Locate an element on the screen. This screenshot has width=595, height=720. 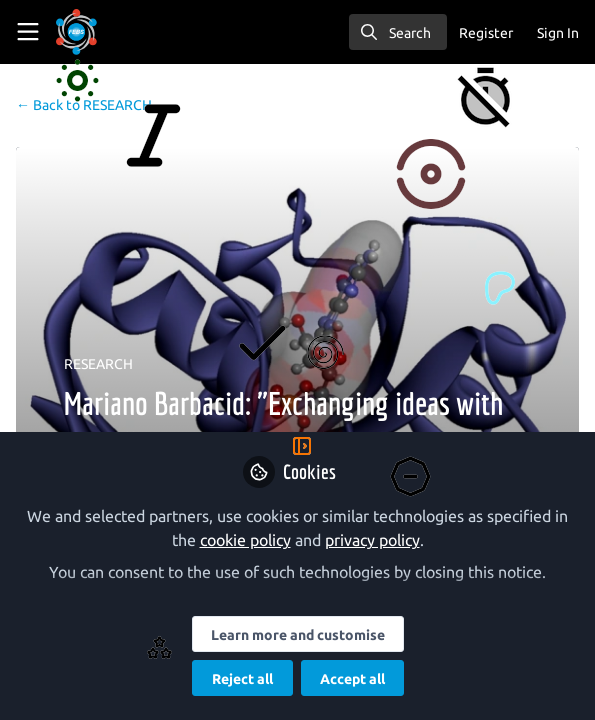
remove or delete an item is located at coordinates (410, 476).